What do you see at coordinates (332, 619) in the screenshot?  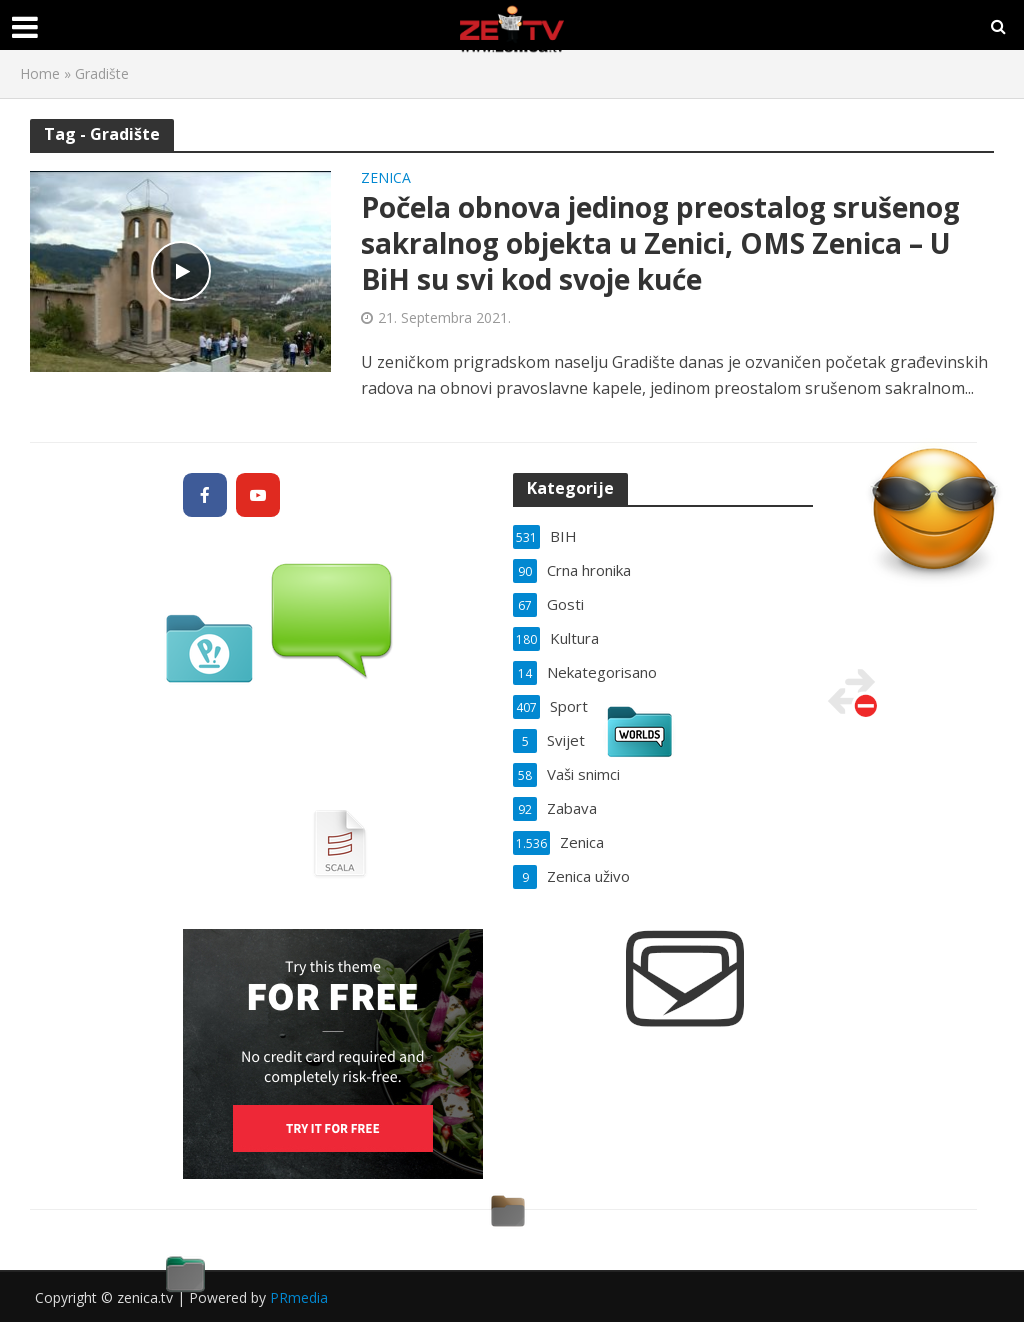 I see `indicates user is online and available` at bounding box center [332, 619].